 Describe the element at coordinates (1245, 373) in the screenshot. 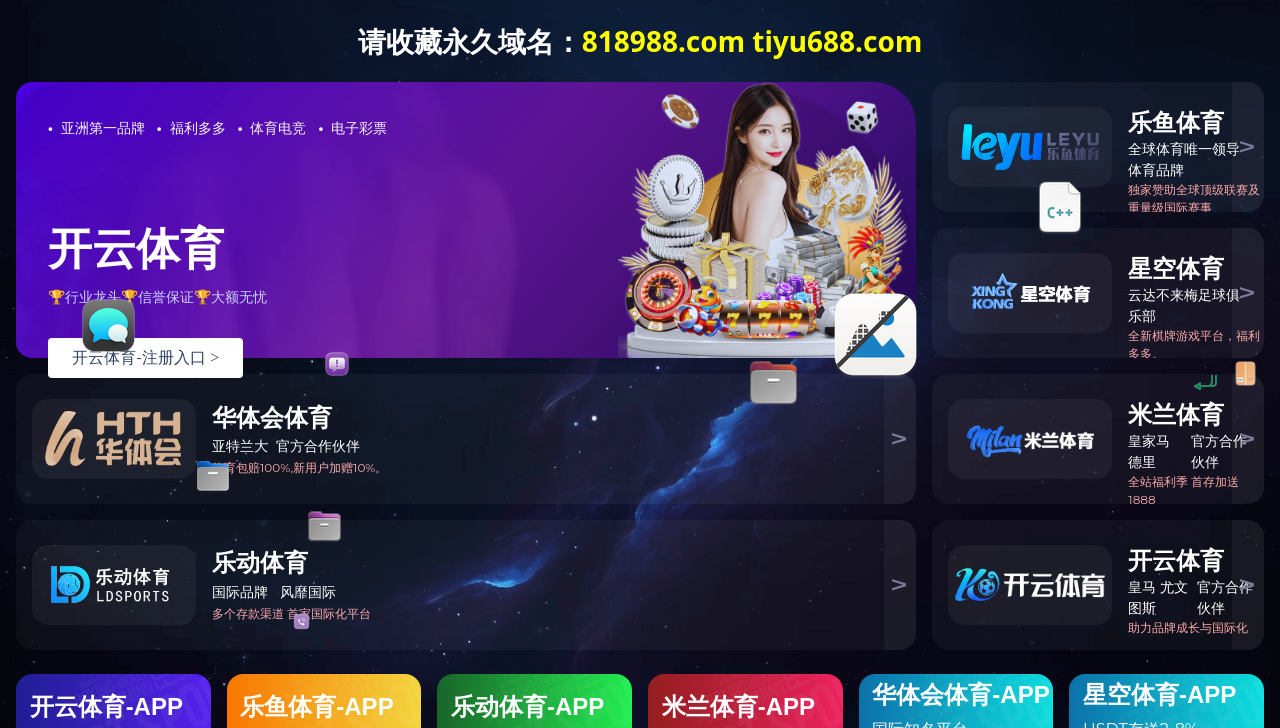

I see `open package manager application` at that location.